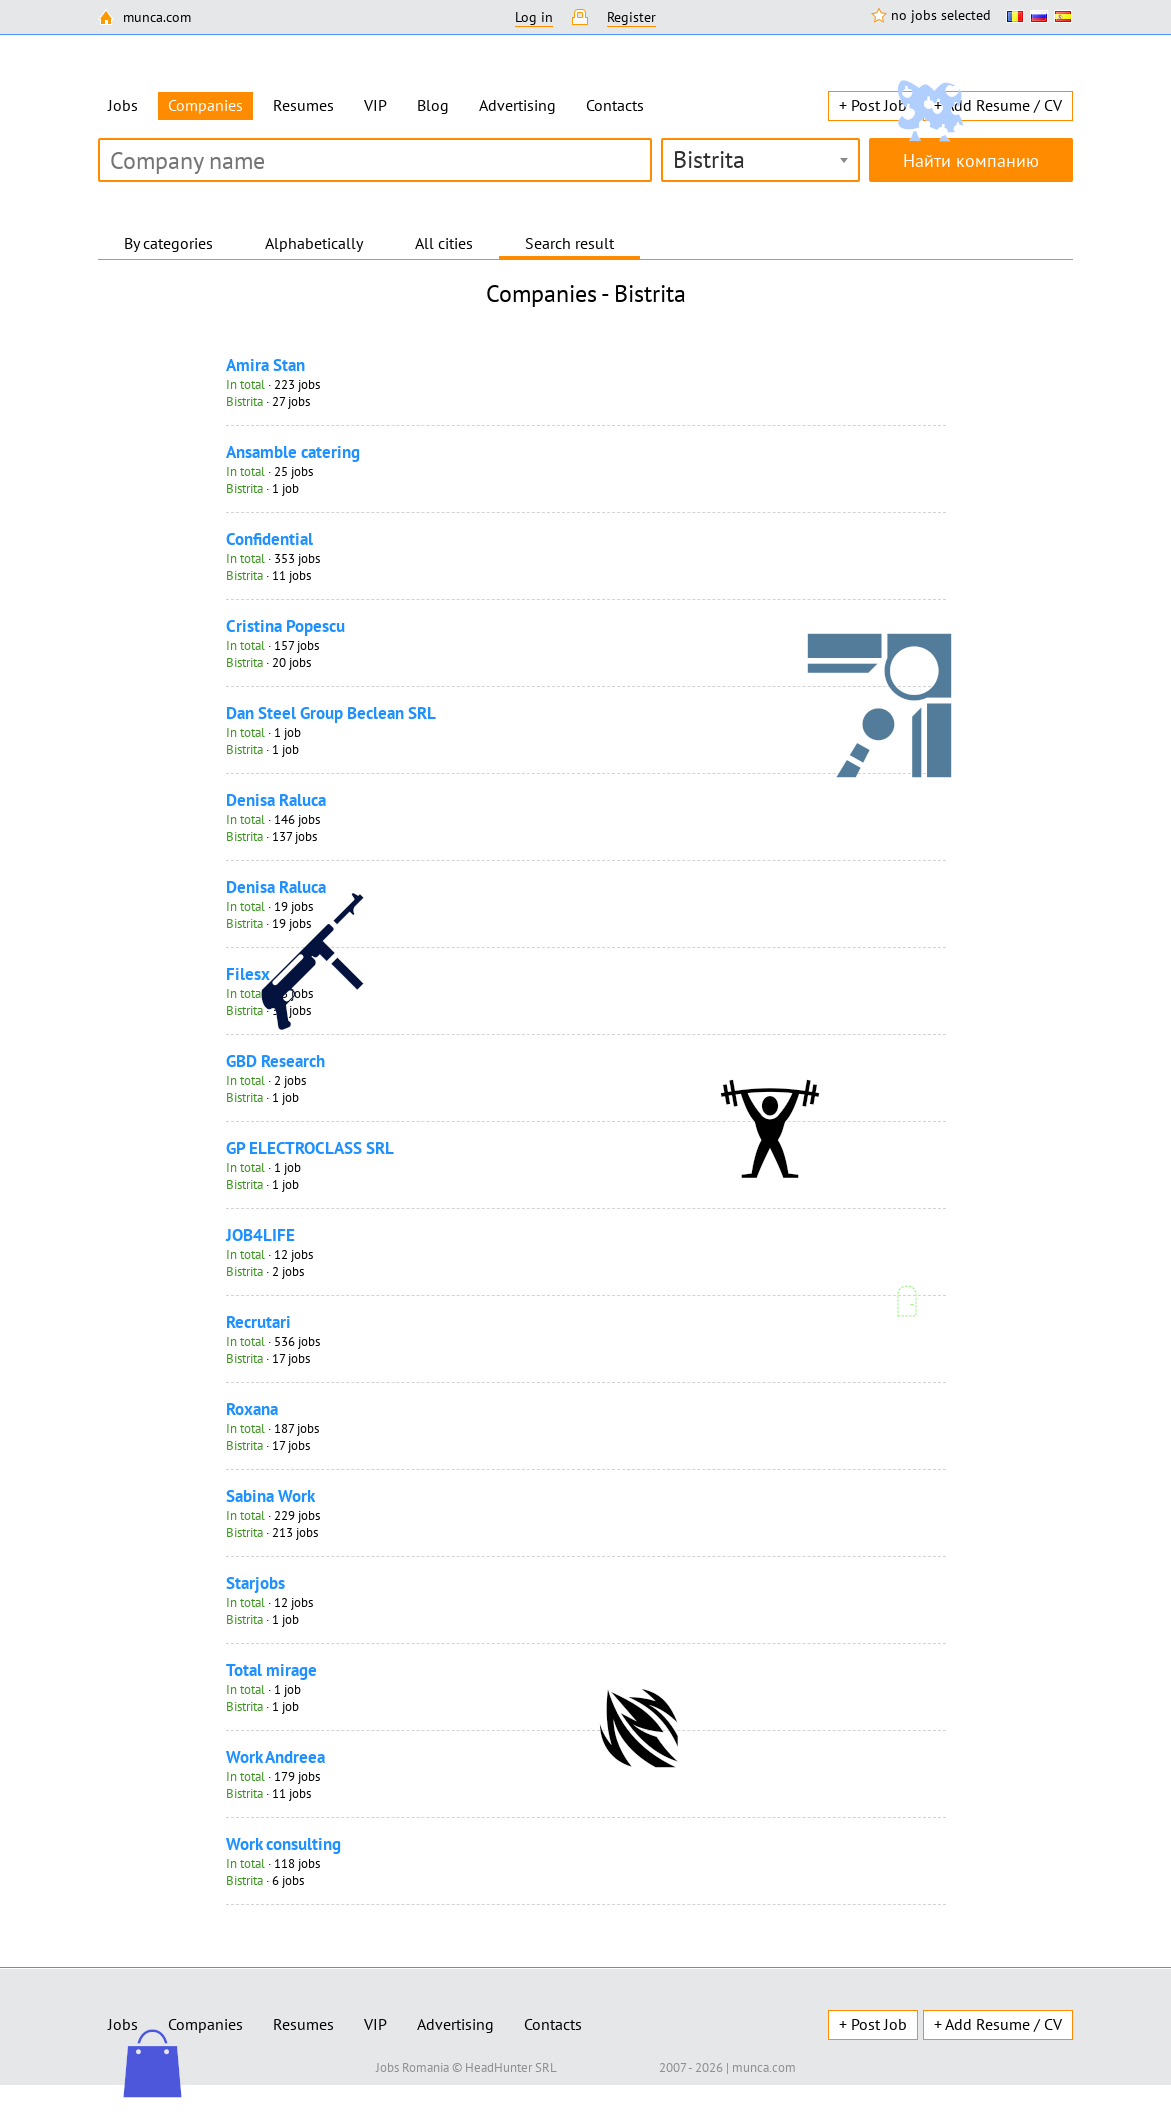 The image size is (1171, 2119). Describe the element at coordinates (907, 1301) in the screenshot. I see `discover a hidden passage or secret area` at that location.